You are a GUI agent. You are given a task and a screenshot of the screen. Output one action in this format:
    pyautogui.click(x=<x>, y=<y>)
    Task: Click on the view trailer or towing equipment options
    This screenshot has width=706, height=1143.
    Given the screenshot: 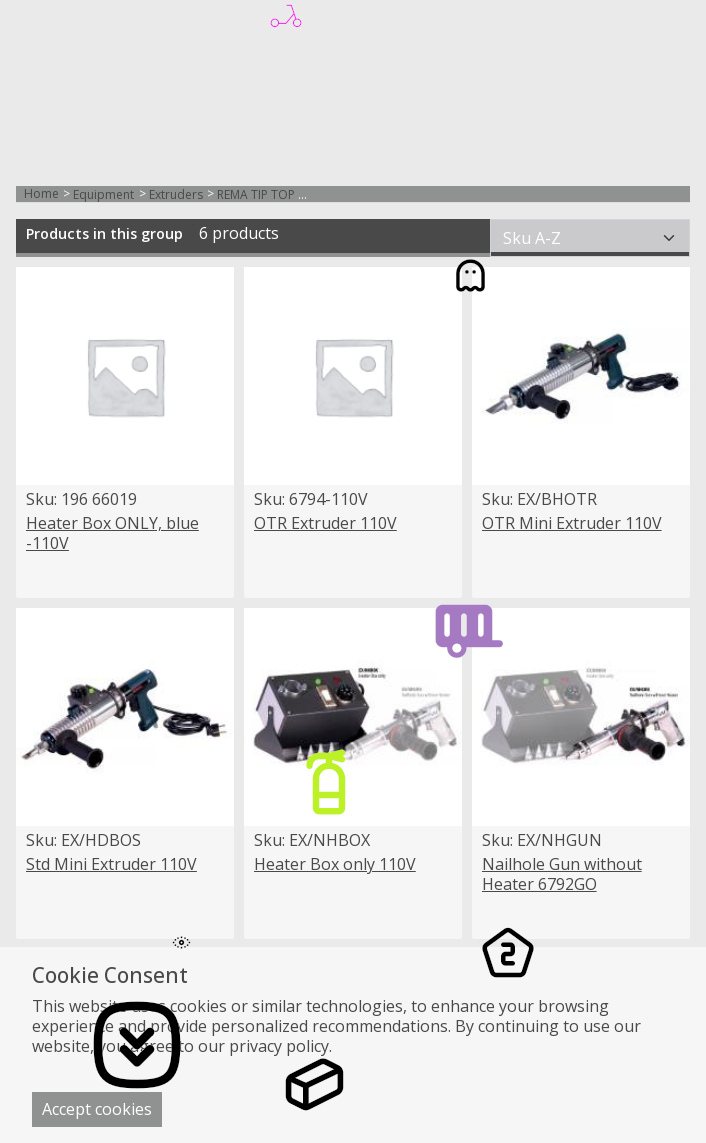 What is the action you would take?
    pyautogui.click(x=467, y=629)
    